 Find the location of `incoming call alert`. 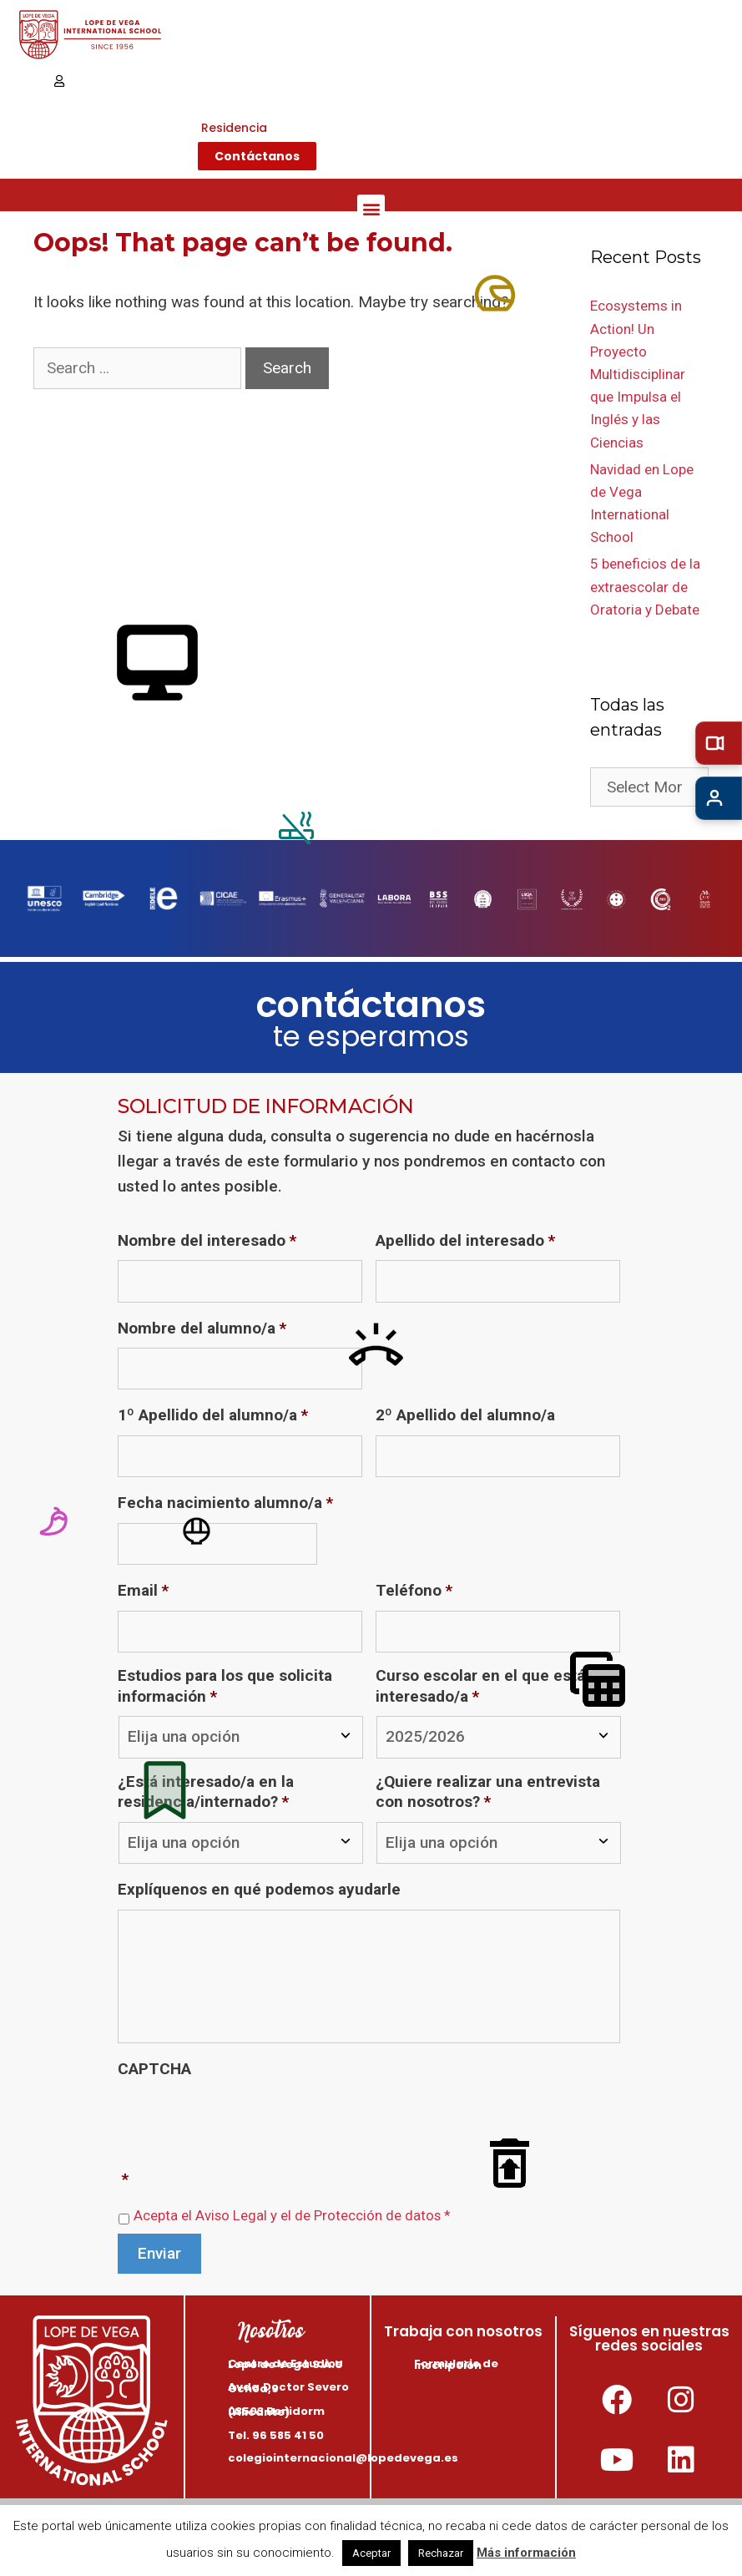

incoming call alert is located at coordinates (376, 1345).